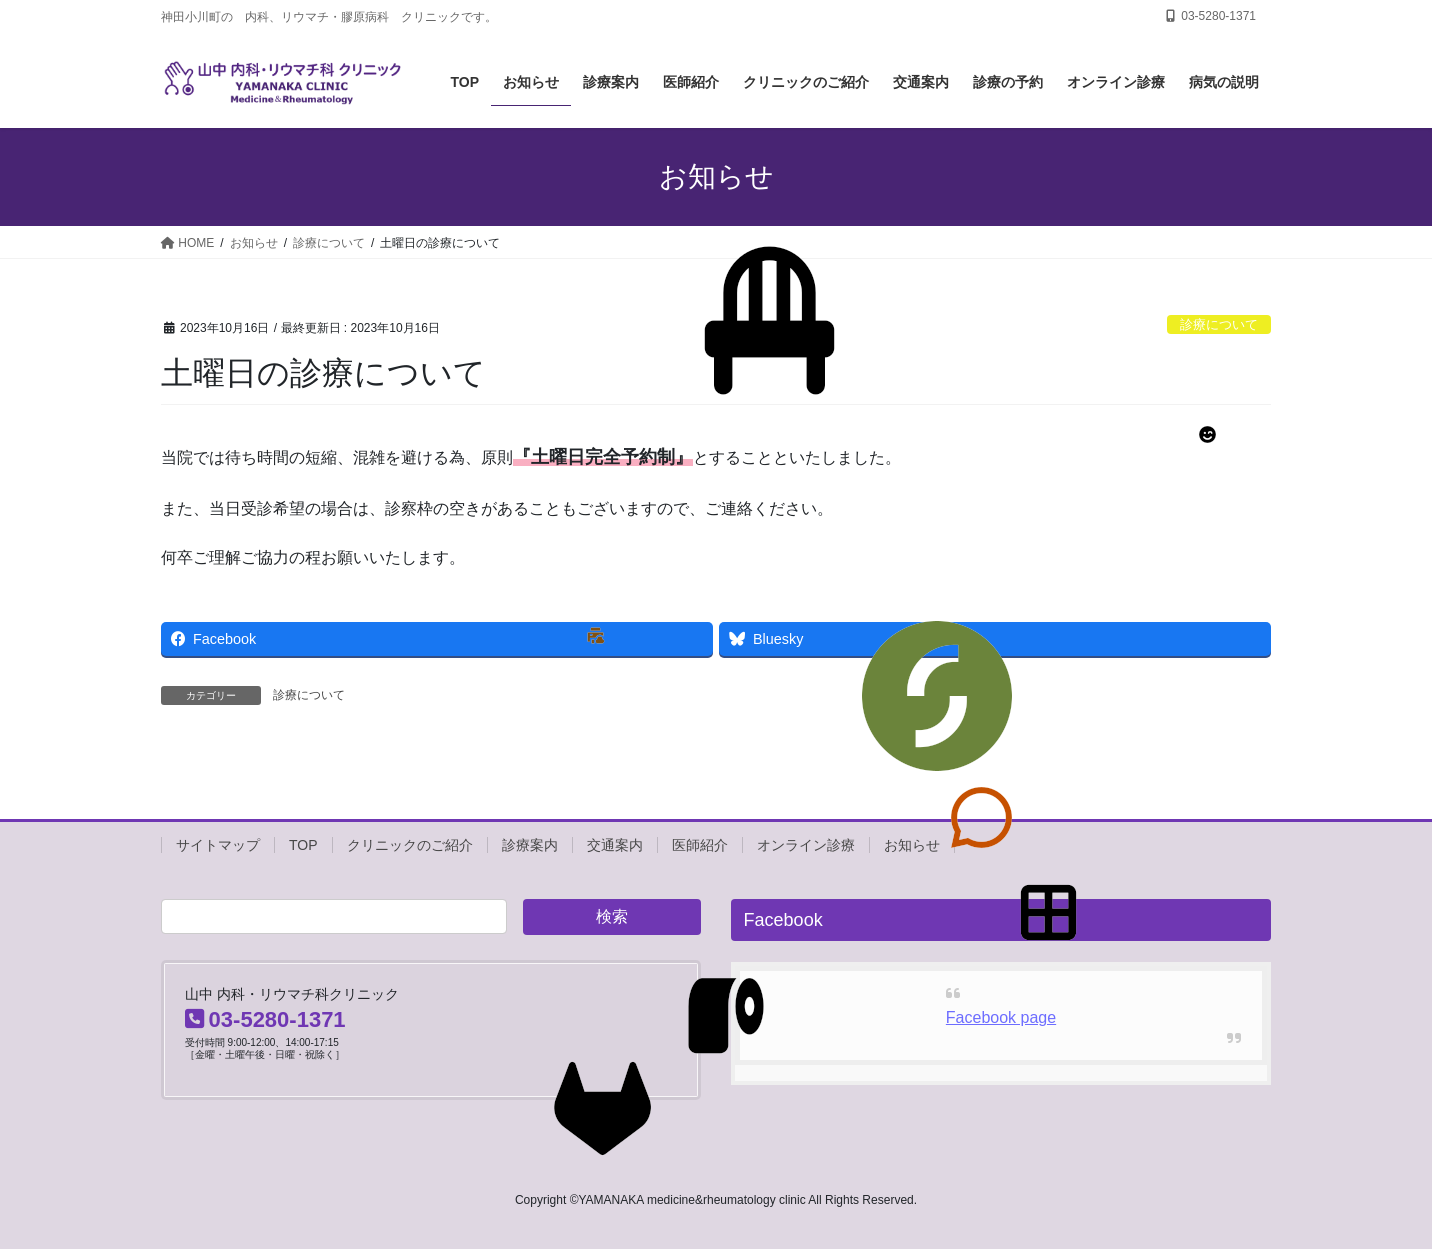  What do you see at coordinates (1207, 434) in the screenshot?
I see `insert a winking emoji or emoticon` at bounding box center [1207, 434].